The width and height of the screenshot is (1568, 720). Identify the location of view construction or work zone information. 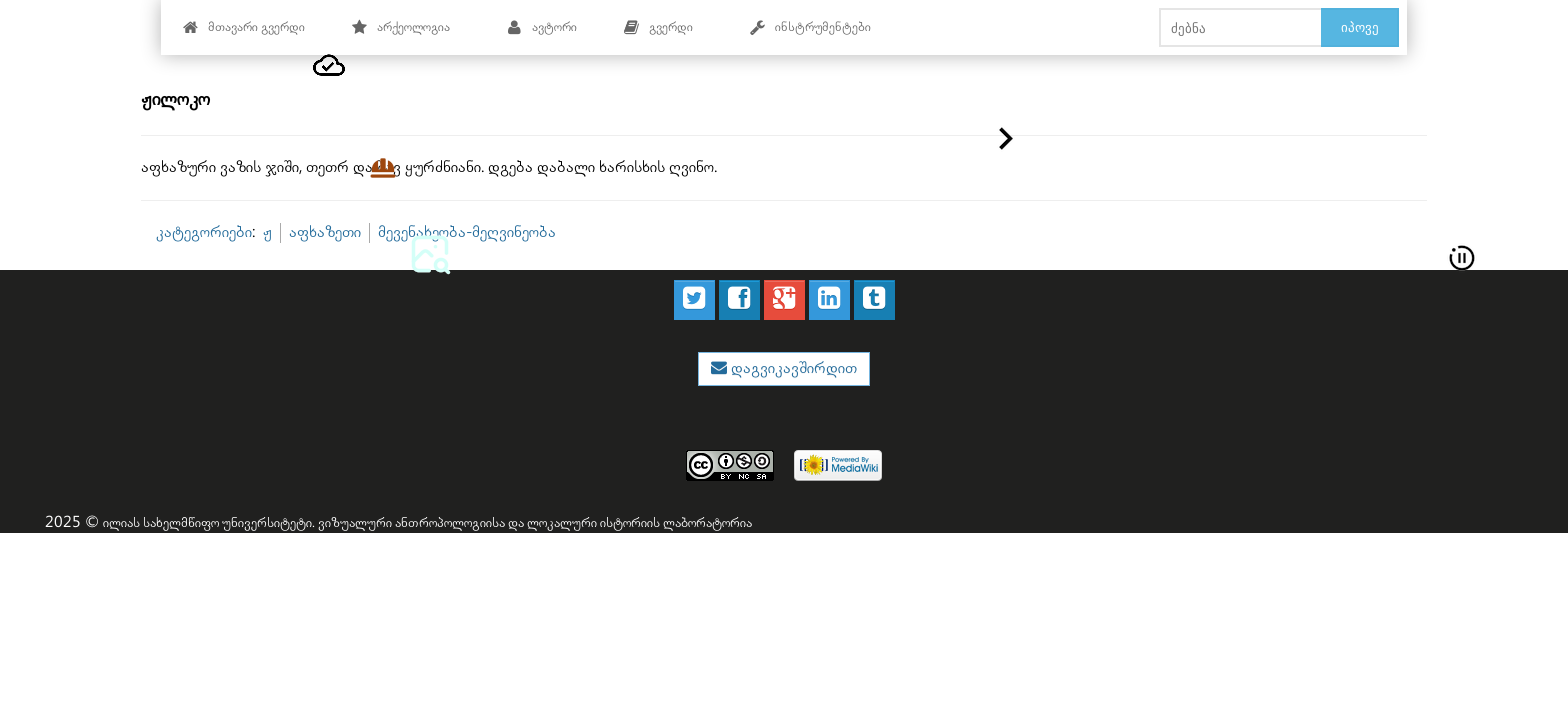
(383, 168).